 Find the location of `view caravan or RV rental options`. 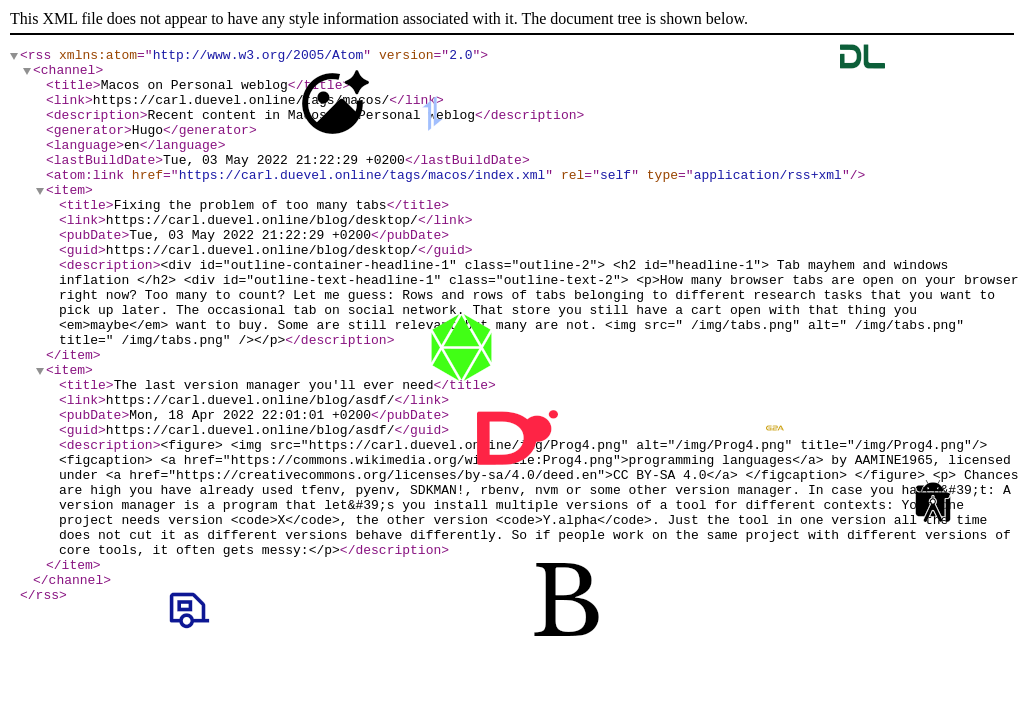

view caravan or RV rental options is located at coordinates (188, 609).